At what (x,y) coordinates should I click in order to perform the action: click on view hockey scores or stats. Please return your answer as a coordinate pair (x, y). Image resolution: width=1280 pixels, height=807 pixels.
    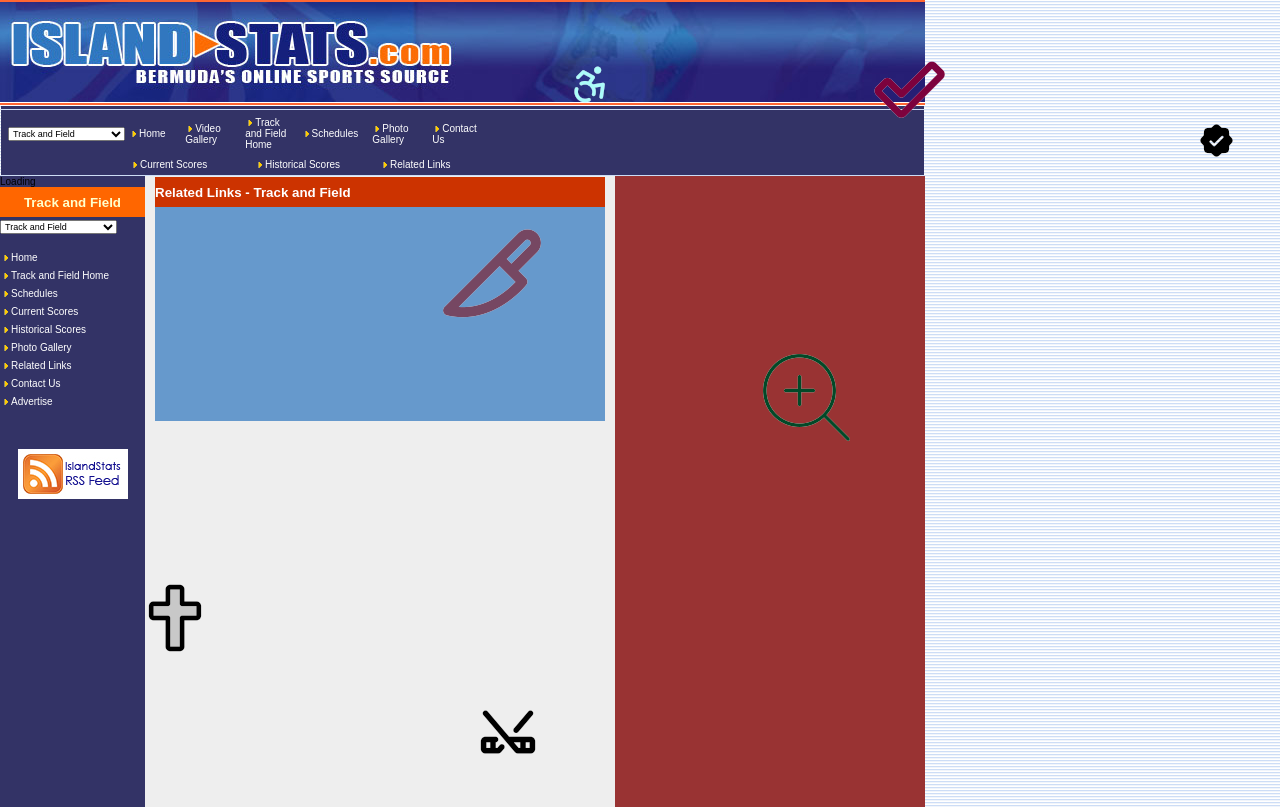
    Looking at the image, I should click on (508, 732).